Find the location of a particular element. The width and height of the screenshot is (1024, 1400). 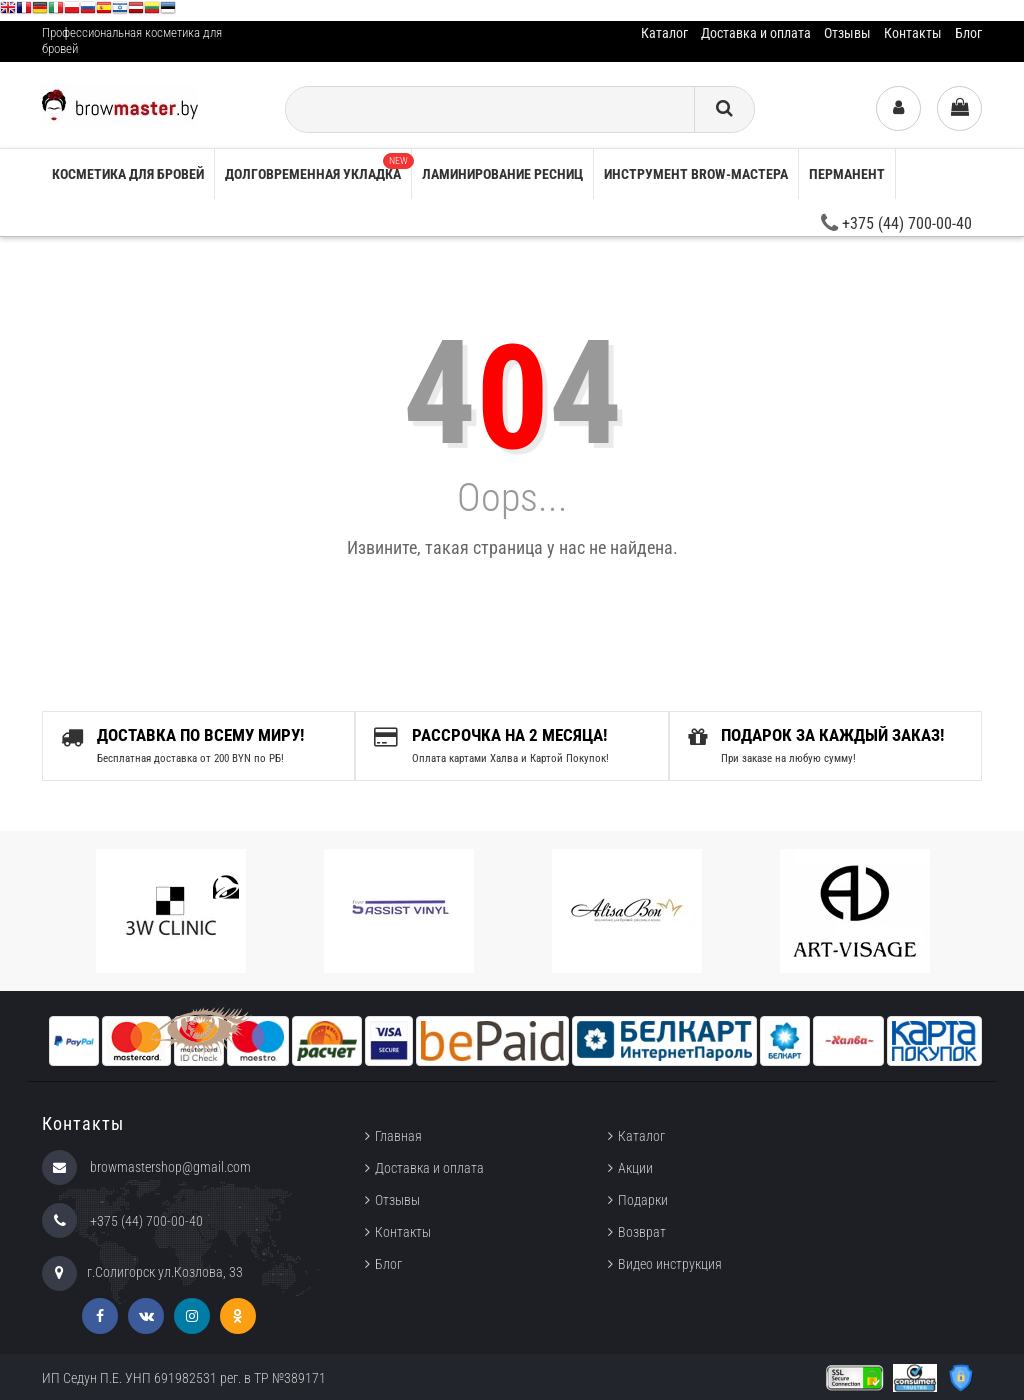

apache cassandra database logo is located at coordinates (201, 1033).